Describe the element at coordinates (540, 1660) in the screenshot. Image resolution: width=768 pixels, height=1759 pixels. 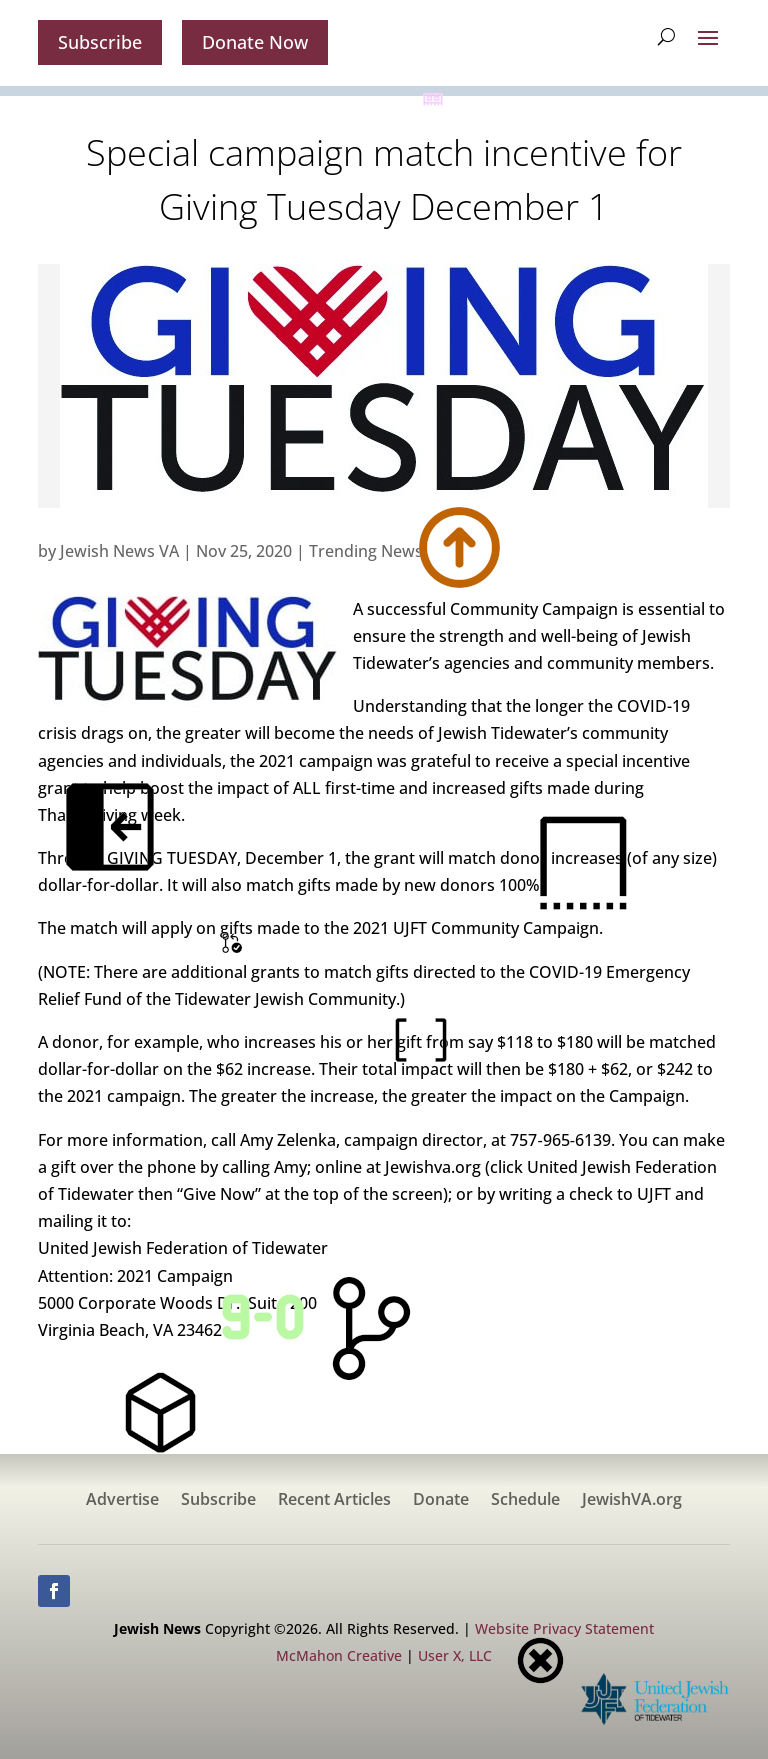
I see `indicates an error or failed operation` at that location.